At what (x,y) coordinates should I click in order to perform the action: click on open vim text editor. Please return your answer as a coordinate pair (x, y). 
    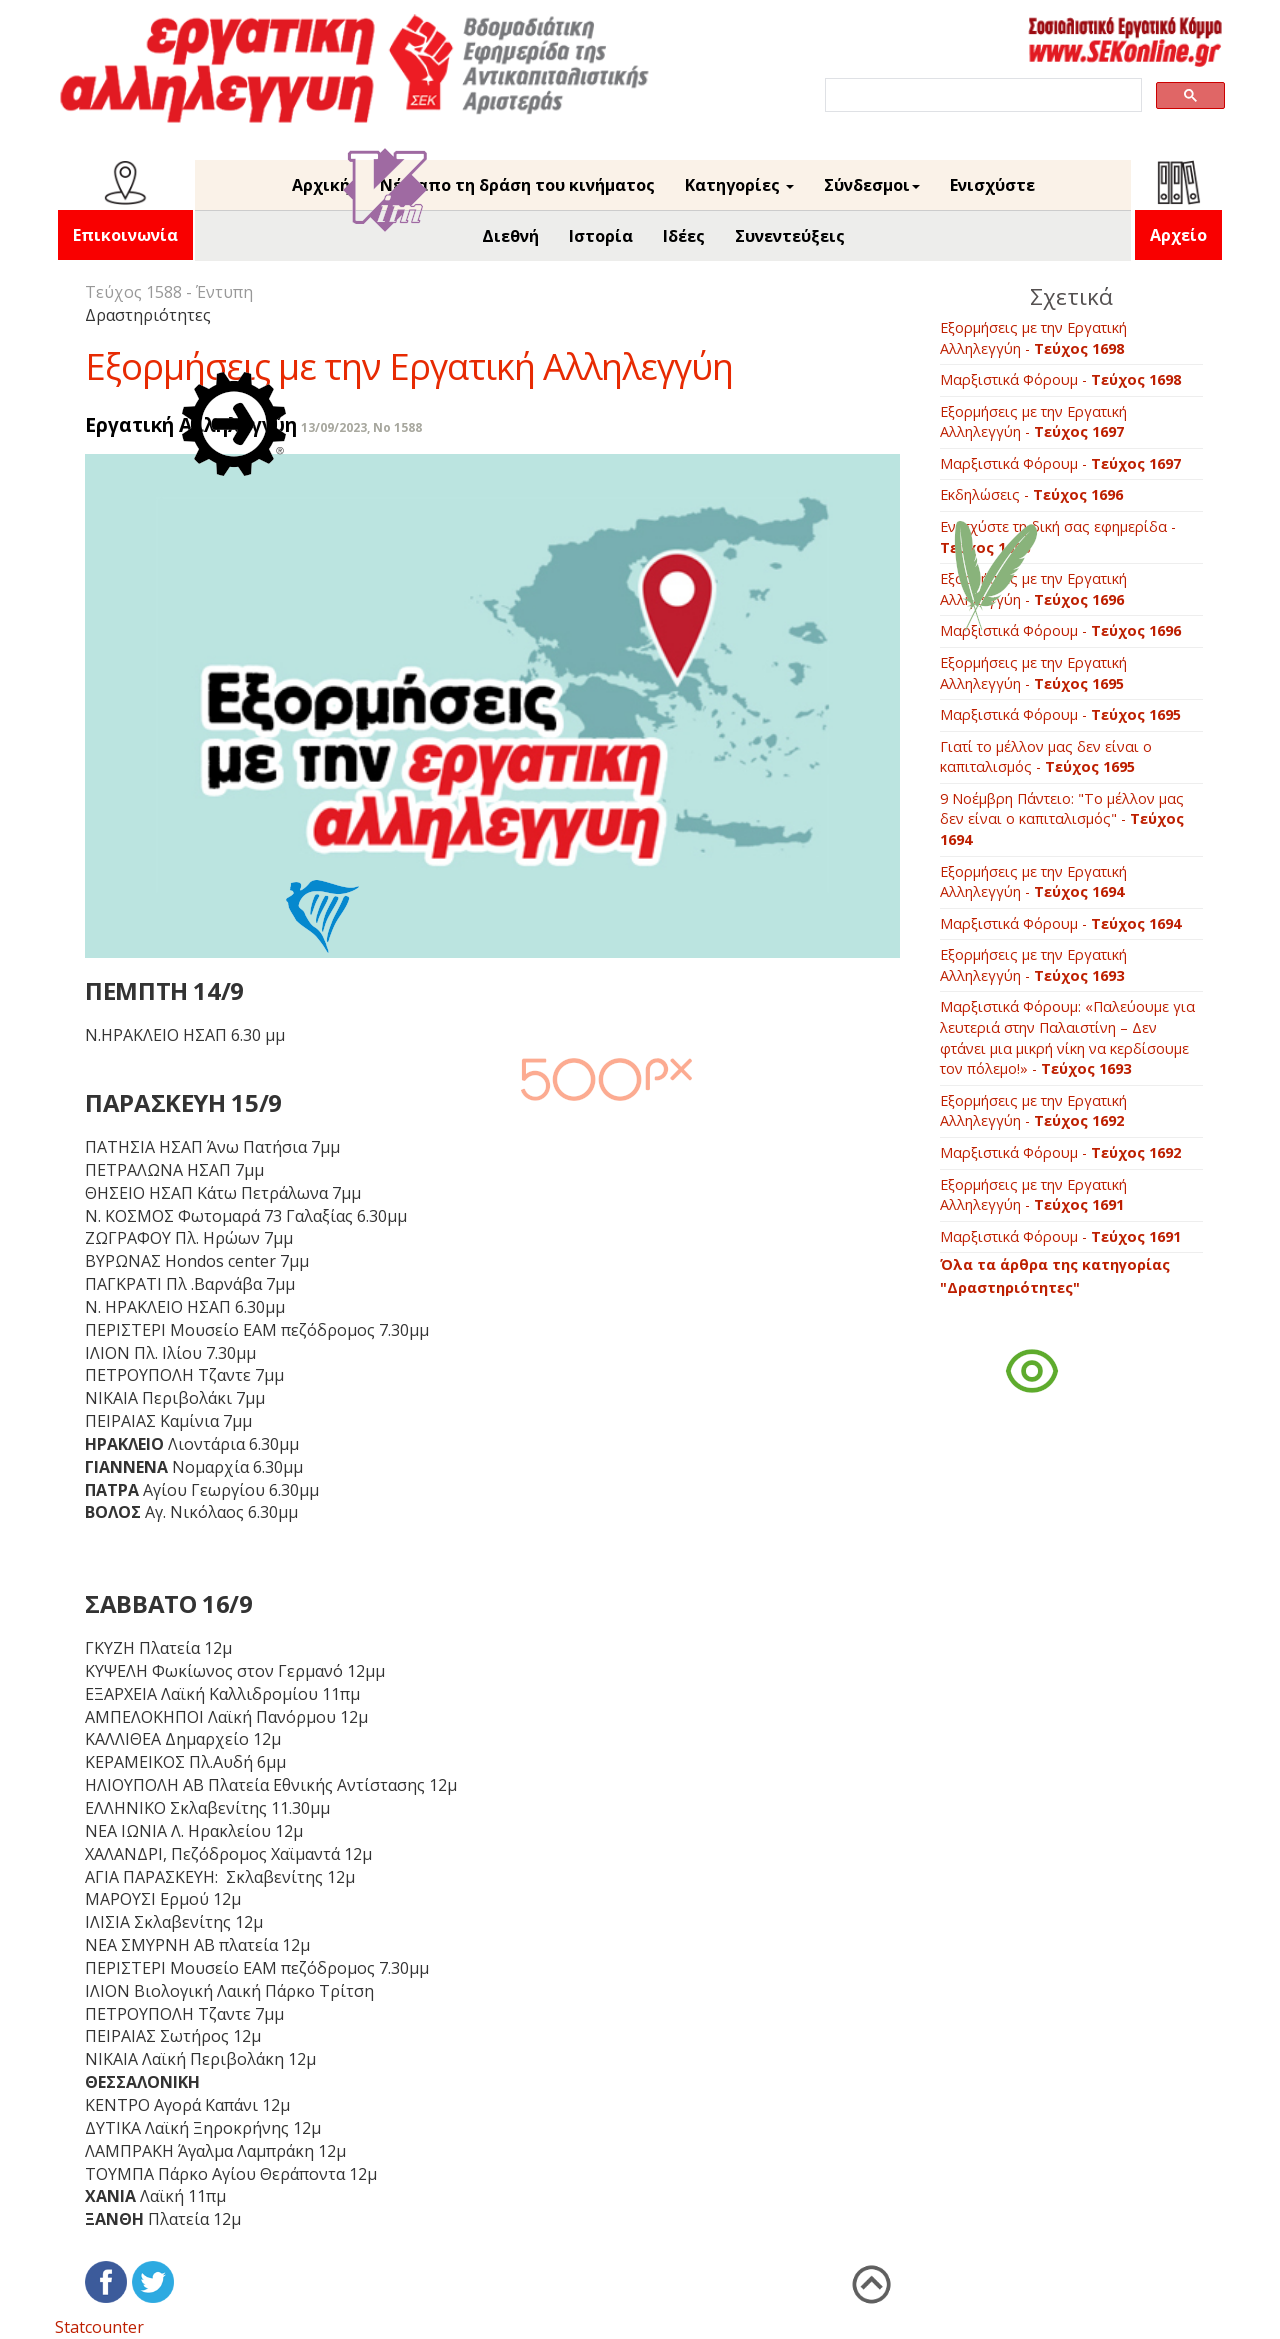
    Looking at the image, I should click on (385, 190).